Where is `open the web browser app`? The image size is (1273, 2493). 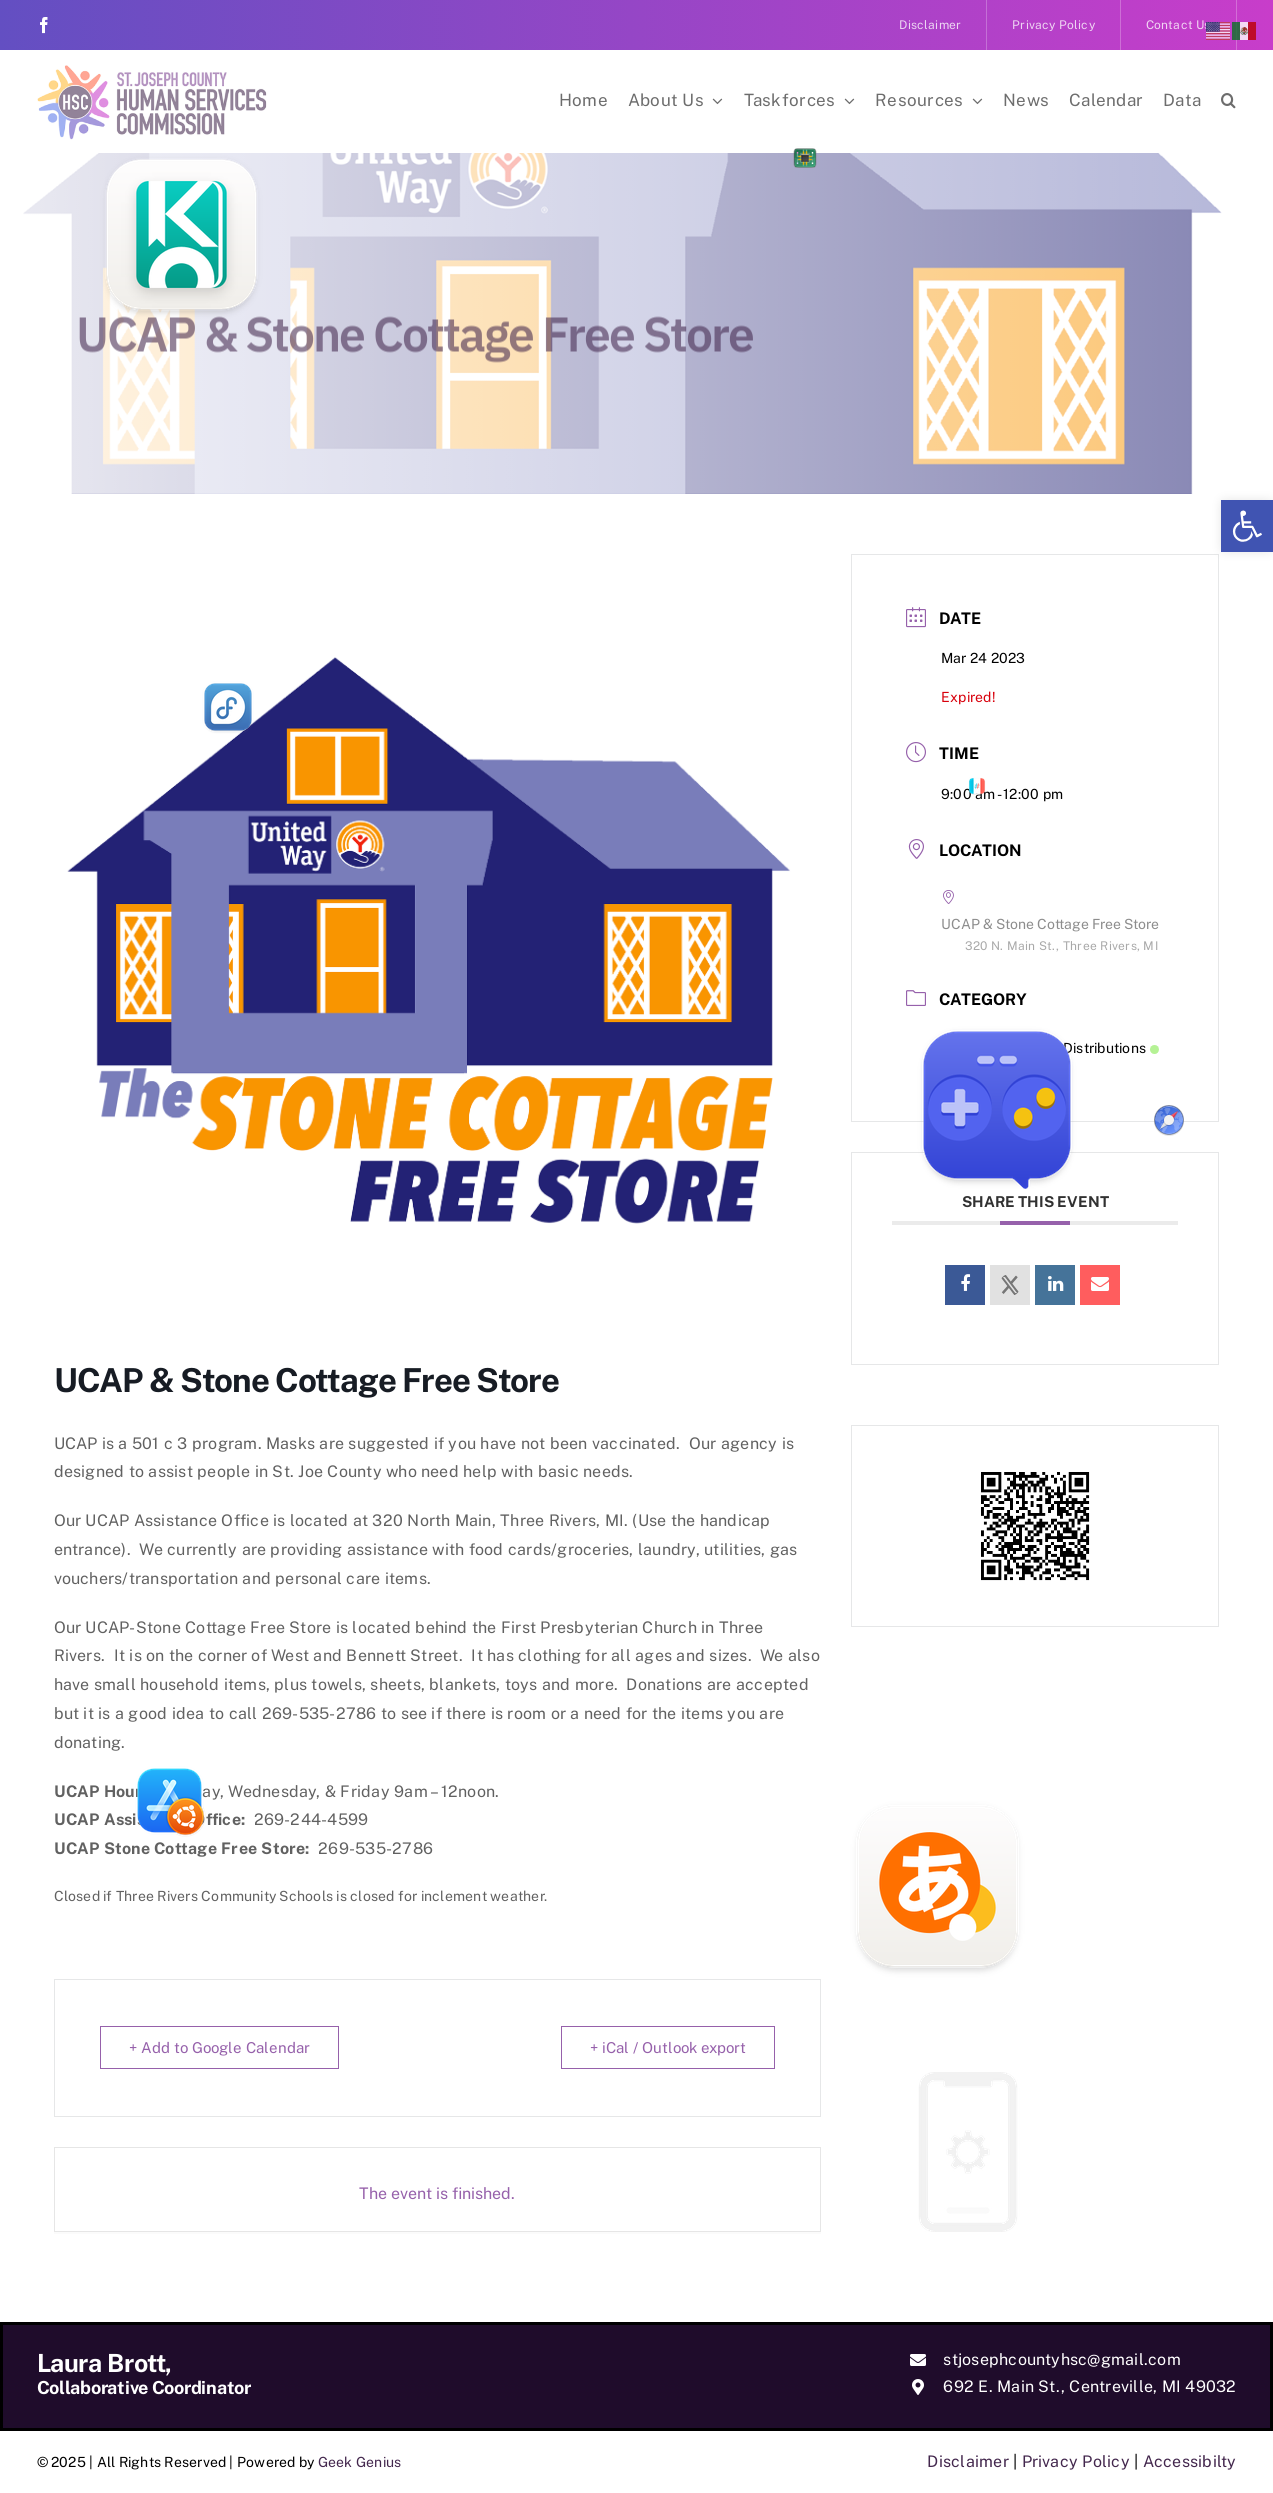 open the web browser app is located at coordinates (1169, 1120).